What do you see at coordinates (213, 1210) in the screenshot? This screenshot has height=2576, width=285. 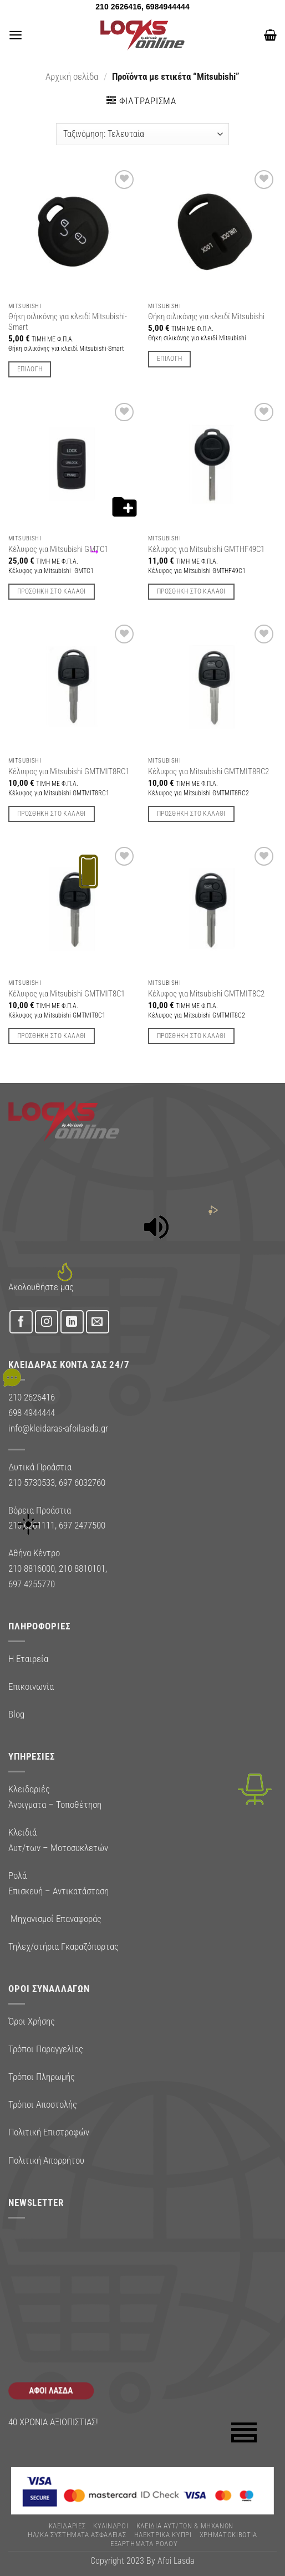 I see `run tests with code coverage` at bounding box center [213, 1210].